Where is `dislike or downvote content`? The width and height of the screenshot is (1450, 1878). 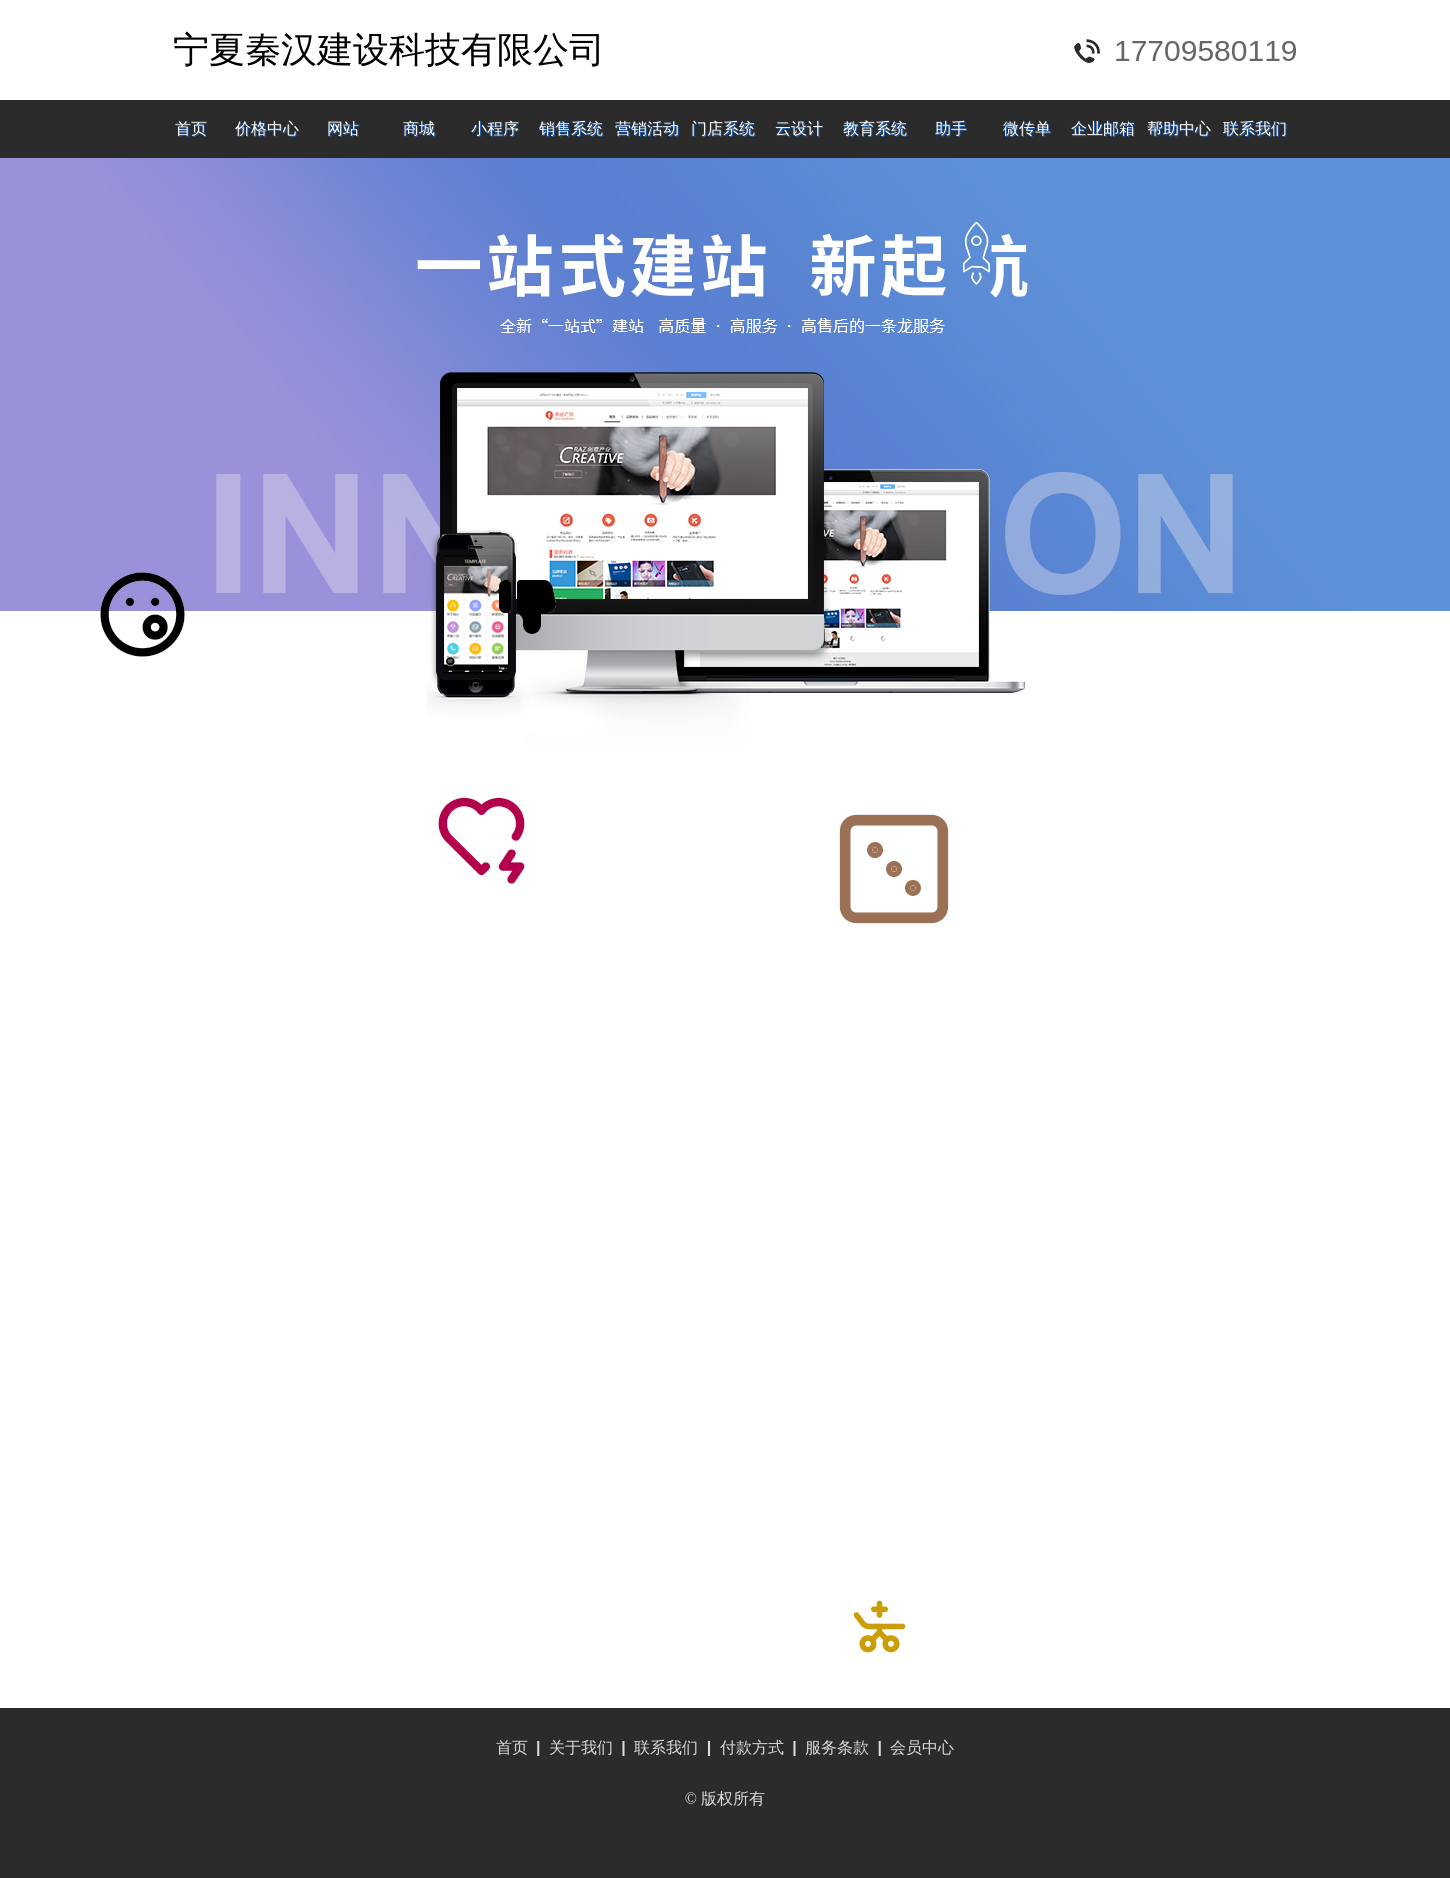
dislike or downvote content is located at coordinates (529, 607).